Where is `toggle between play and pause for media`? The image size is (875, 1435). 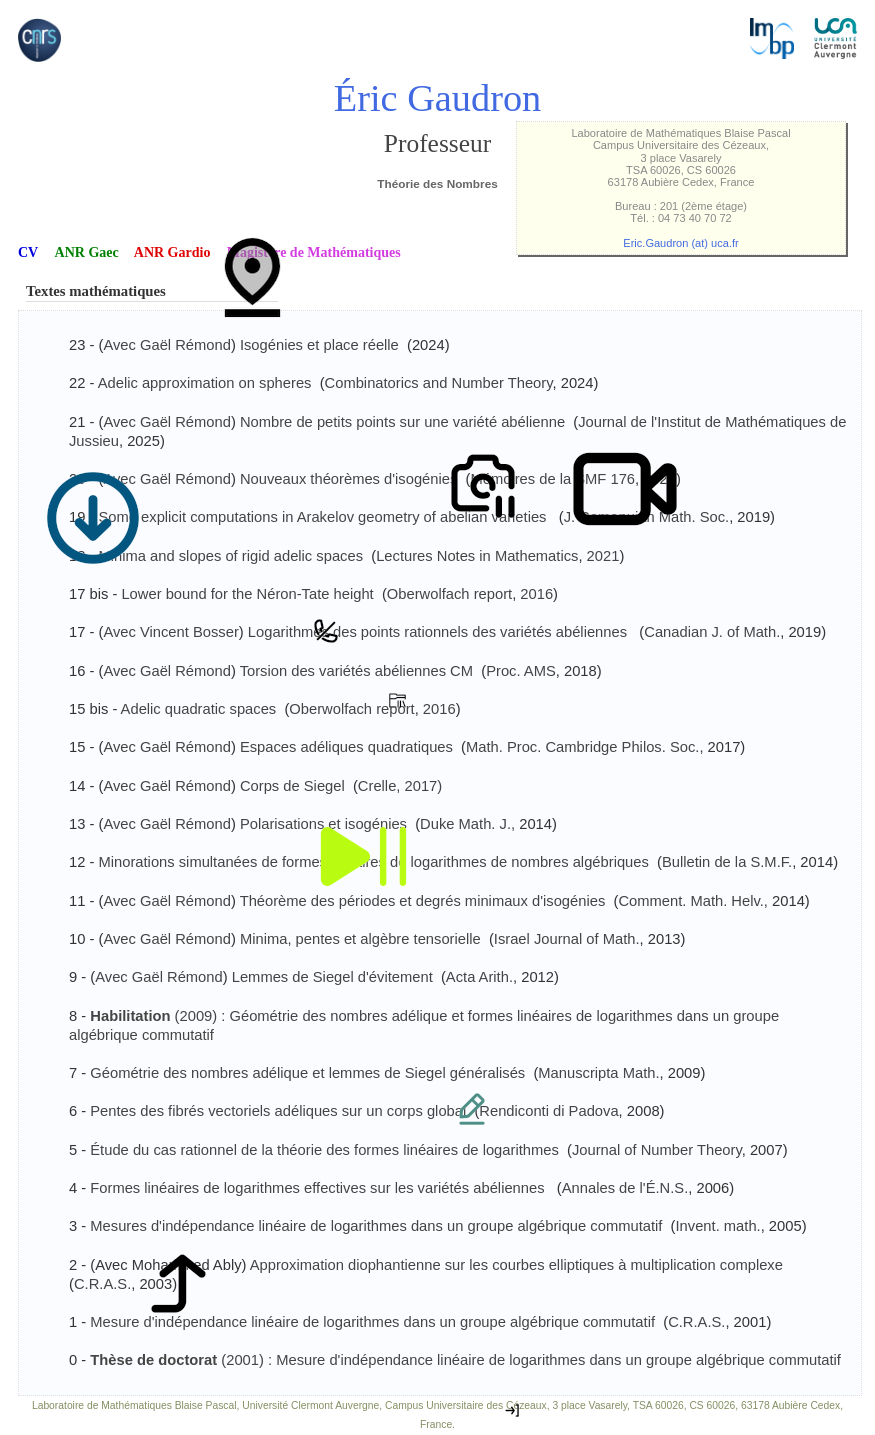 toggle between play and pause for media is located at coordinates (363, 856).